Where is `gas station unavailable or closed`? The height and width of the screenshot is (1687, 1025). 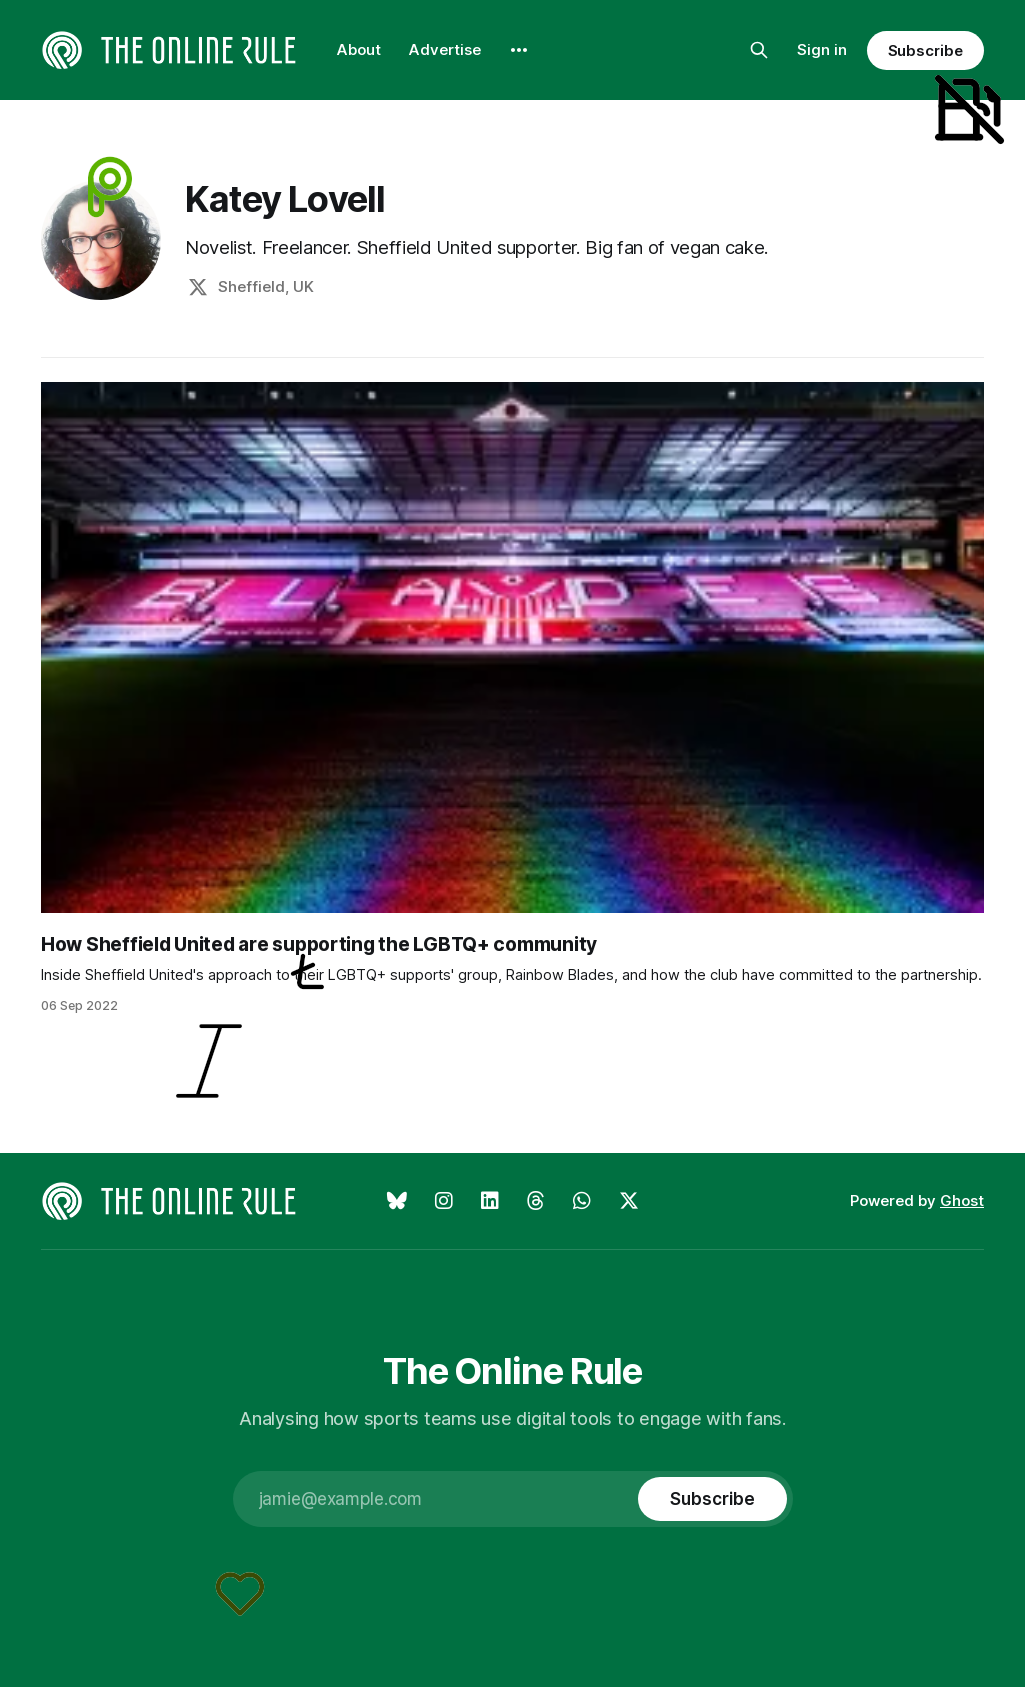
gas station unavailable or closed is located at coordinates (969, 109).